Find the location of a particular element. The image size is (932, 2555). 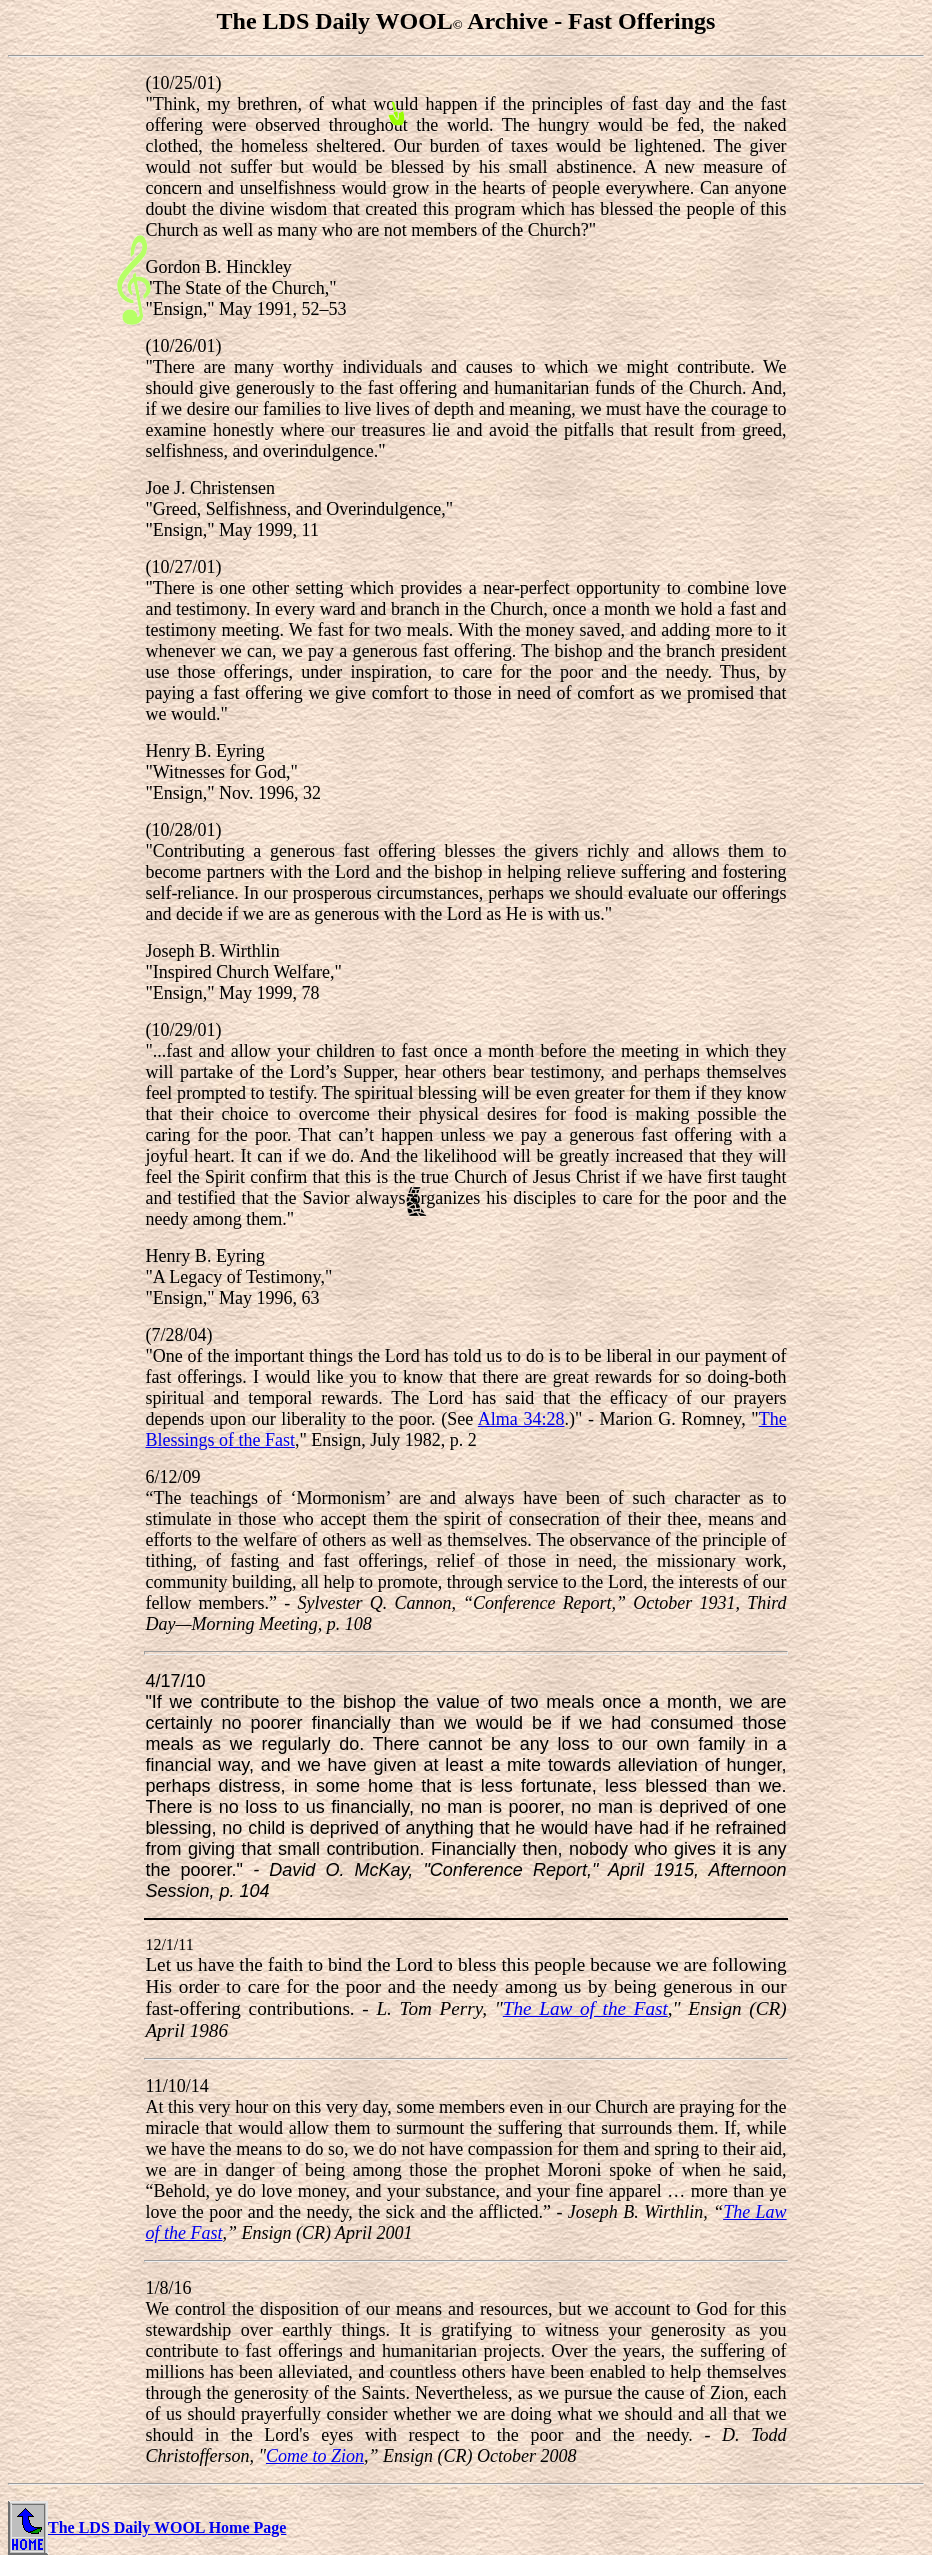

select spade suit in a card game is located at coordinates (395, 113).